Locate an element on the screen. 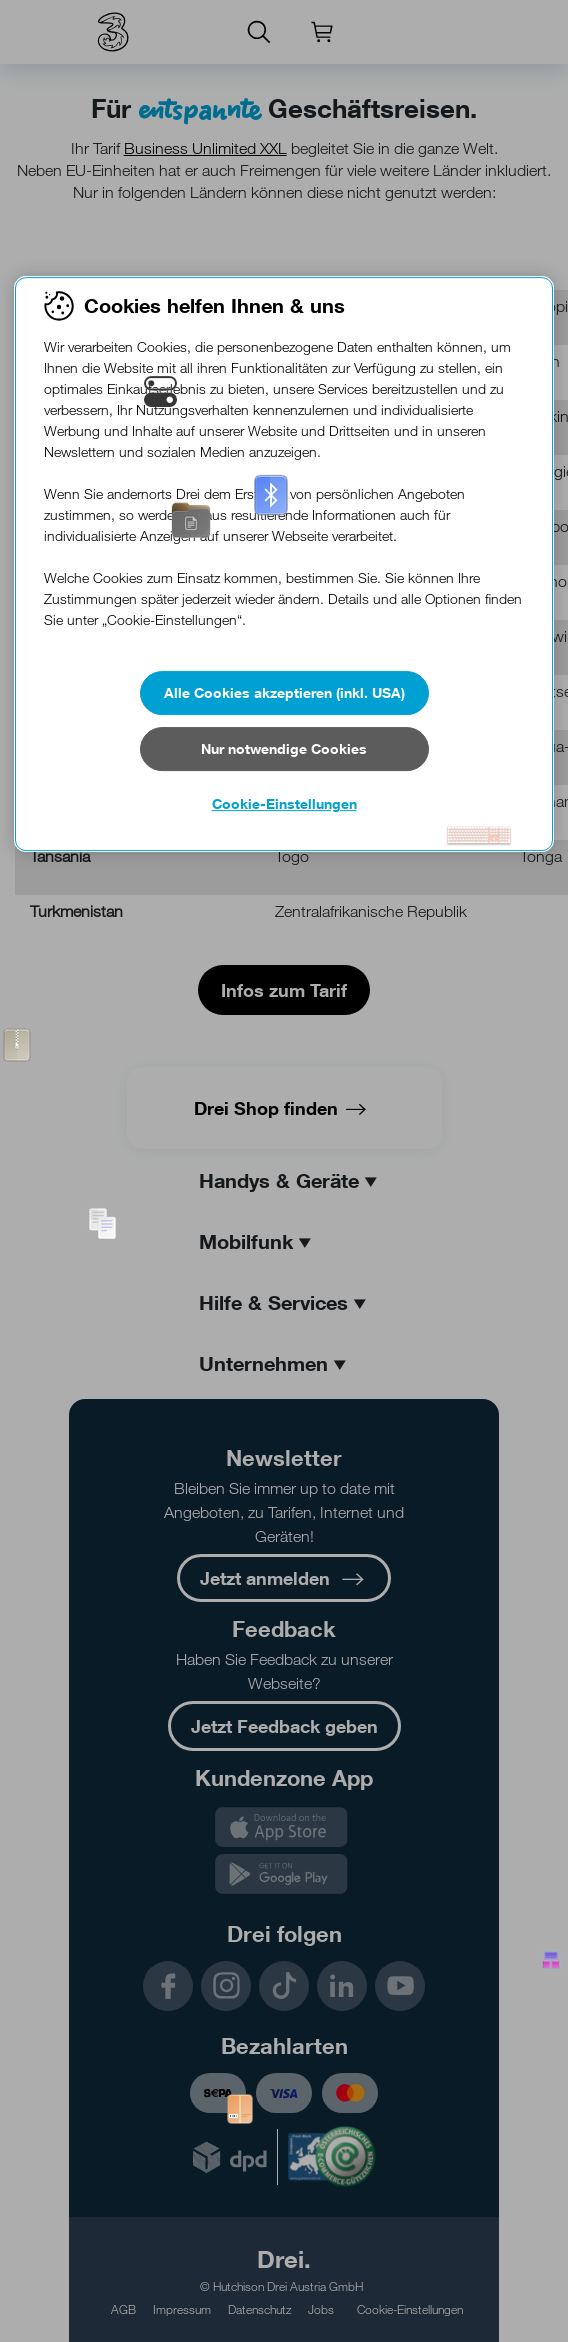  a compressed archive or package file is located at coordinates (240, 2109).